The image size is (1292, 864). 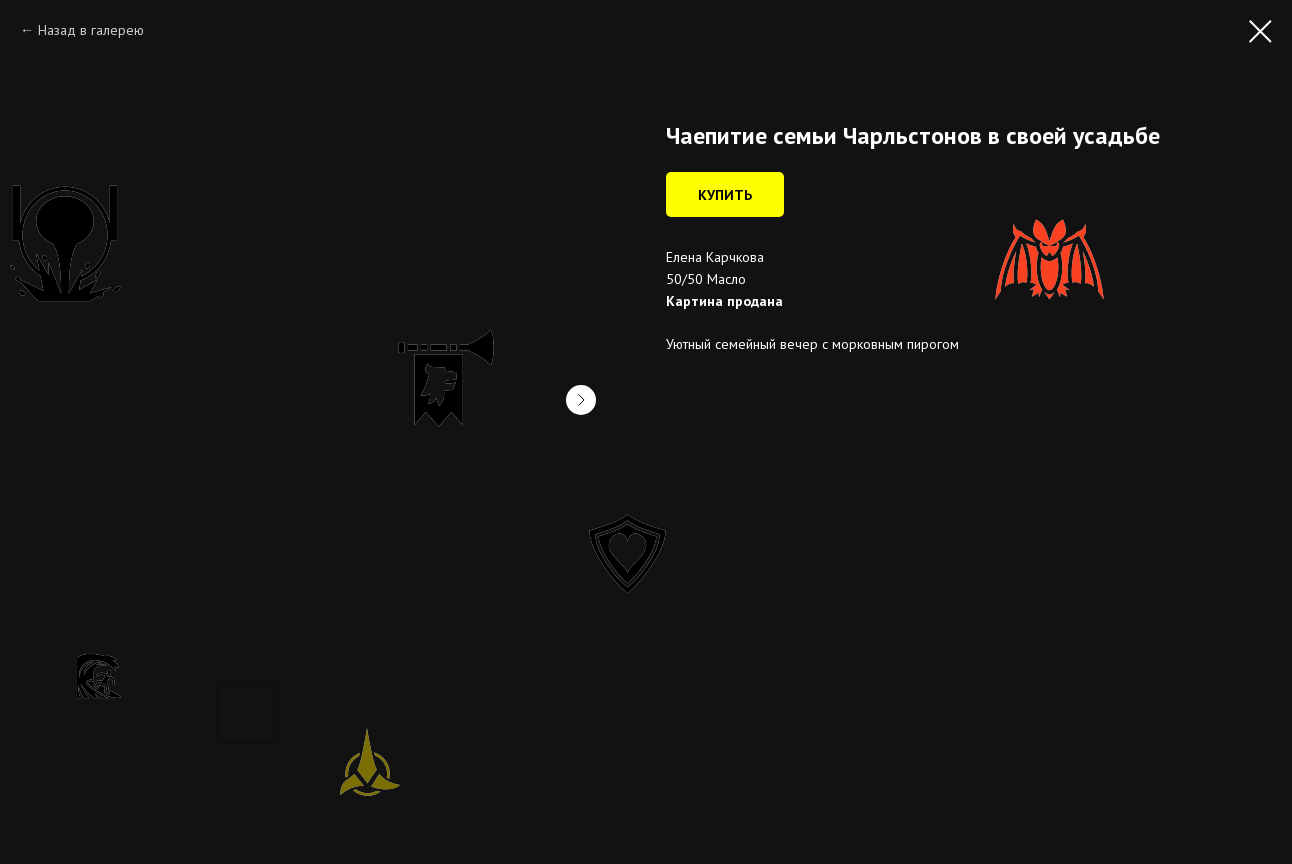 What do you see at coordinates (370, 762) in the screenshot?
I see `klingon empire emblem from star trek` at bounding box center [370, 762].